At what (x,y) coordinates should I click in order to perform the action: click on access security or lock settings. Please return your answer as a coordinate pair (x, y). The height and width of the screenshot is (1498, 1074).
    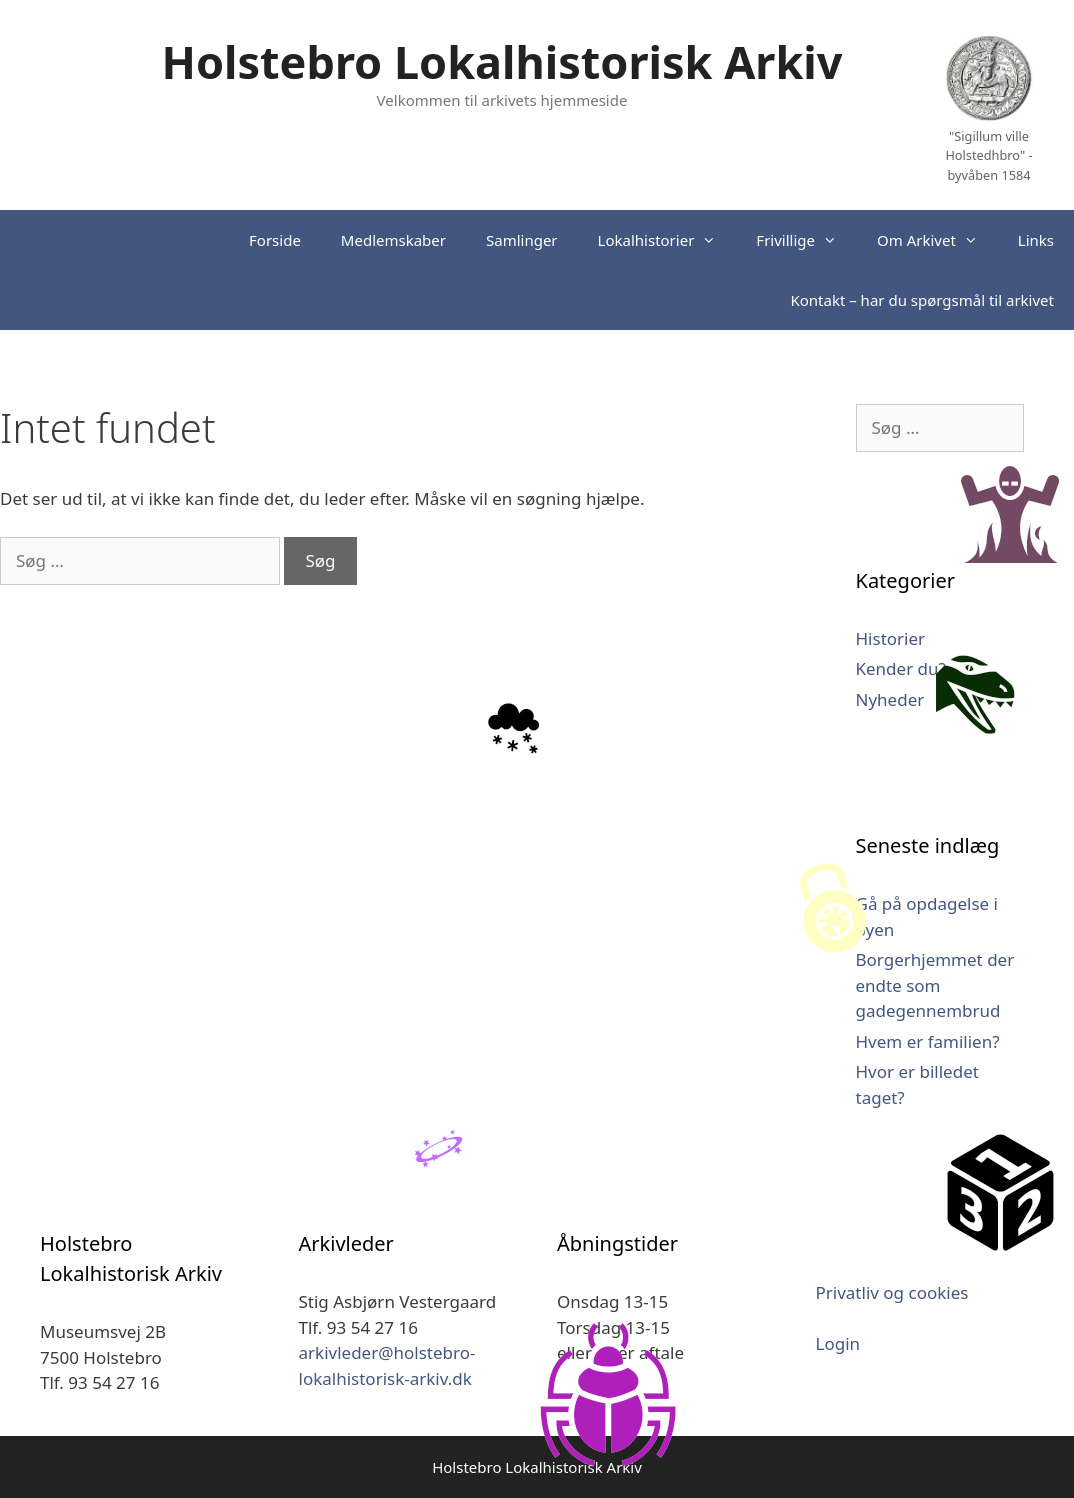
    Looking at the image, I should click on (831, 908).